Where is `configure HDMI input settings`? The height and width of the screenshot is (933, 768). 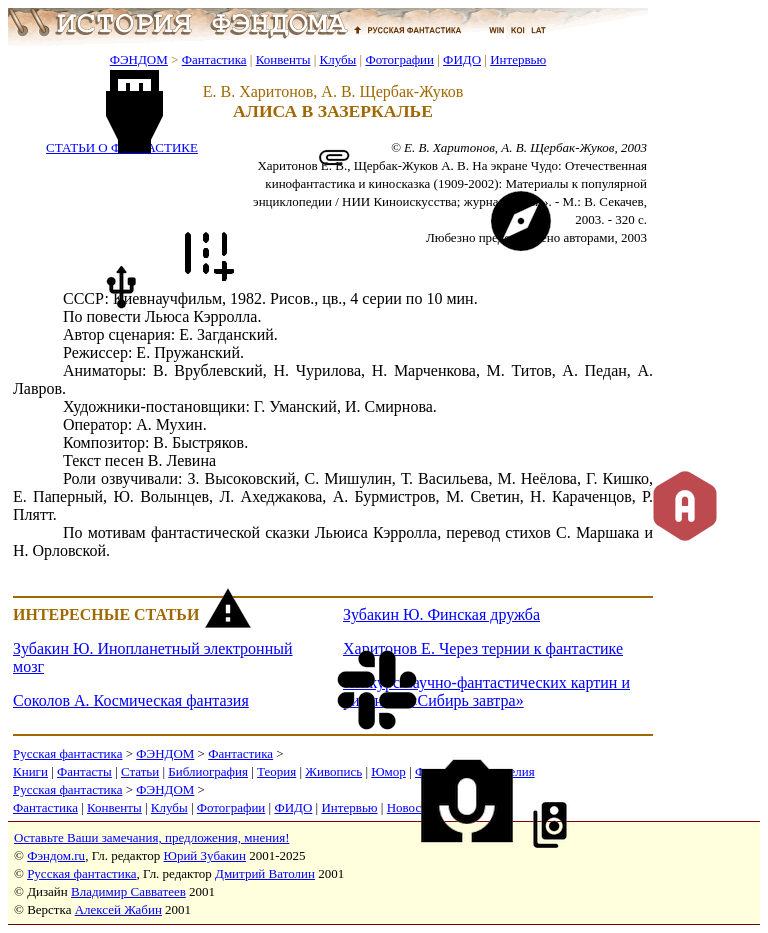 configure HDMI input settings is located at coordinates (134, 111).